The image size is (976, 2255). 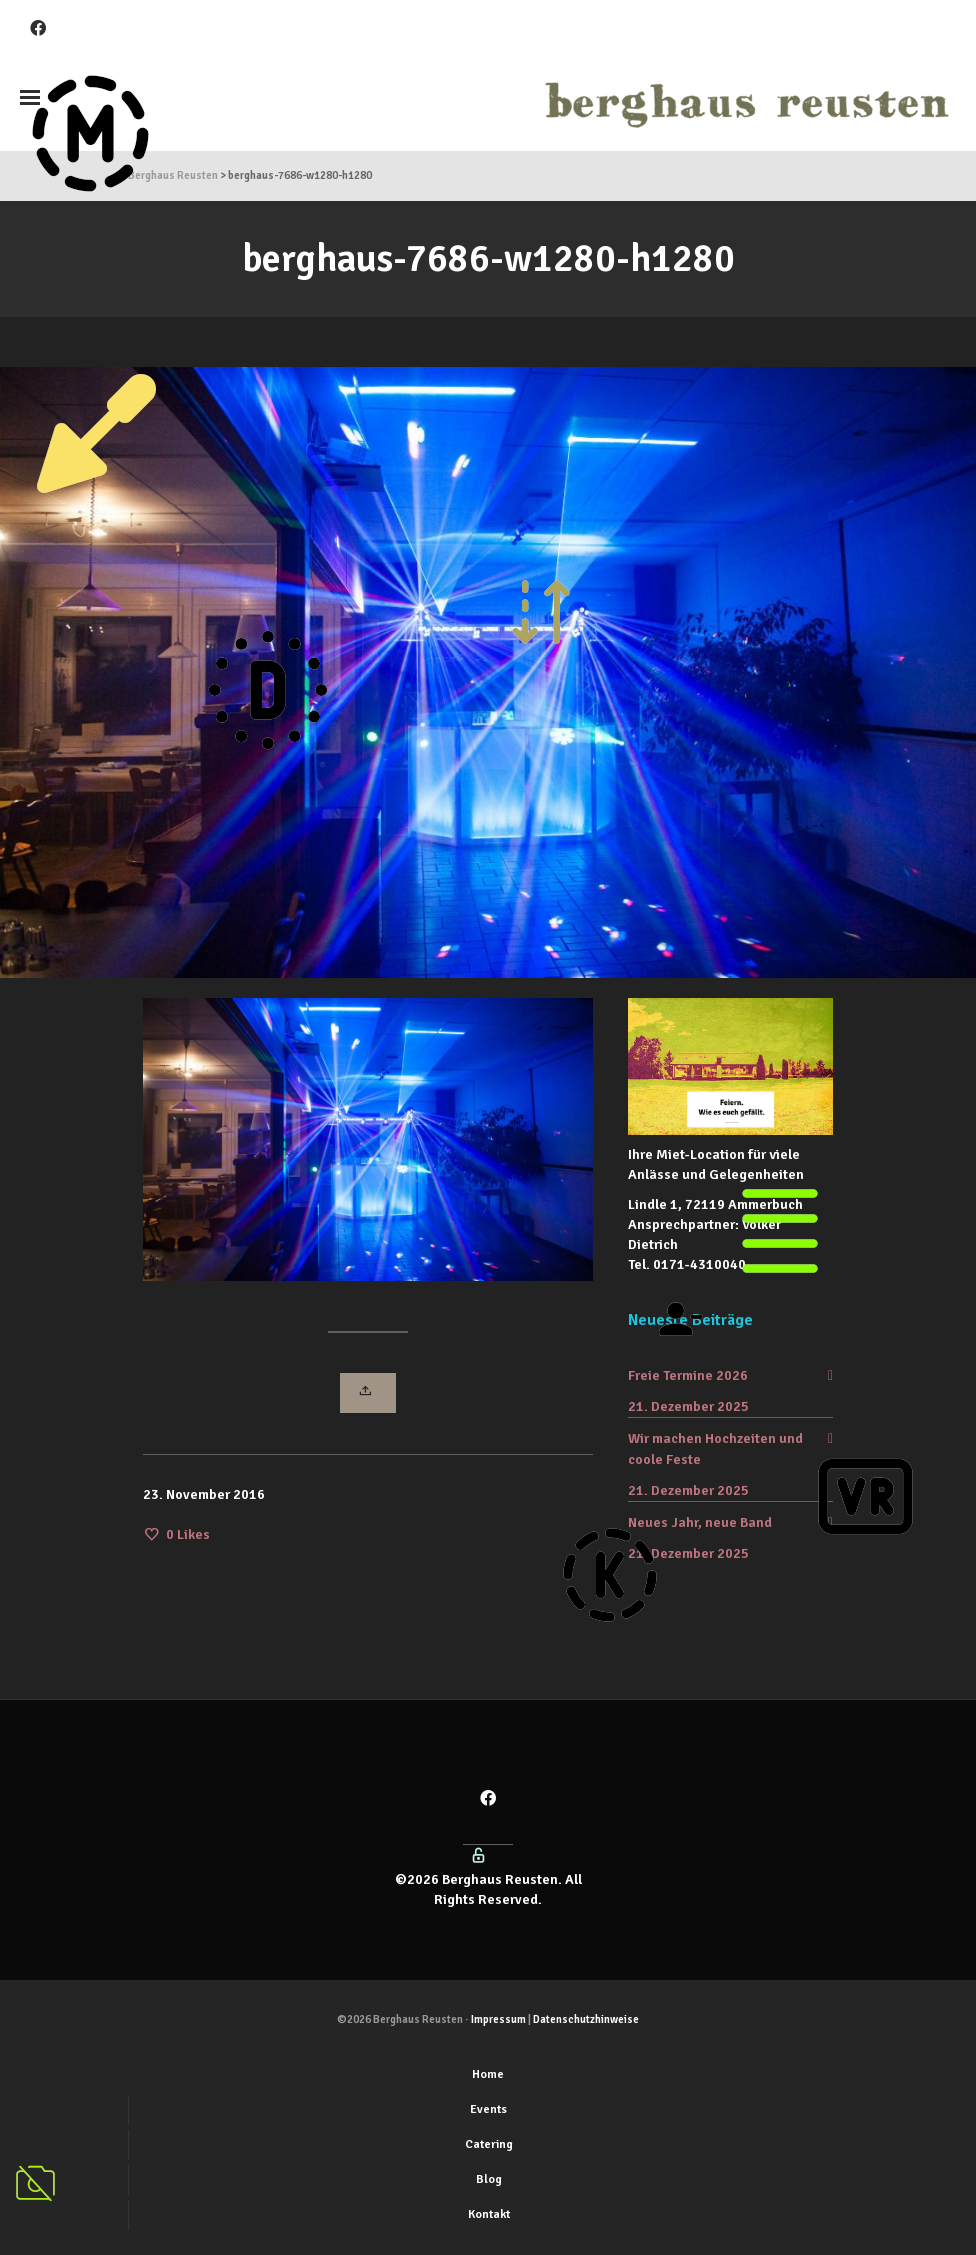 I want to click on remove a contact or friend, so click(x=680, y=1319).